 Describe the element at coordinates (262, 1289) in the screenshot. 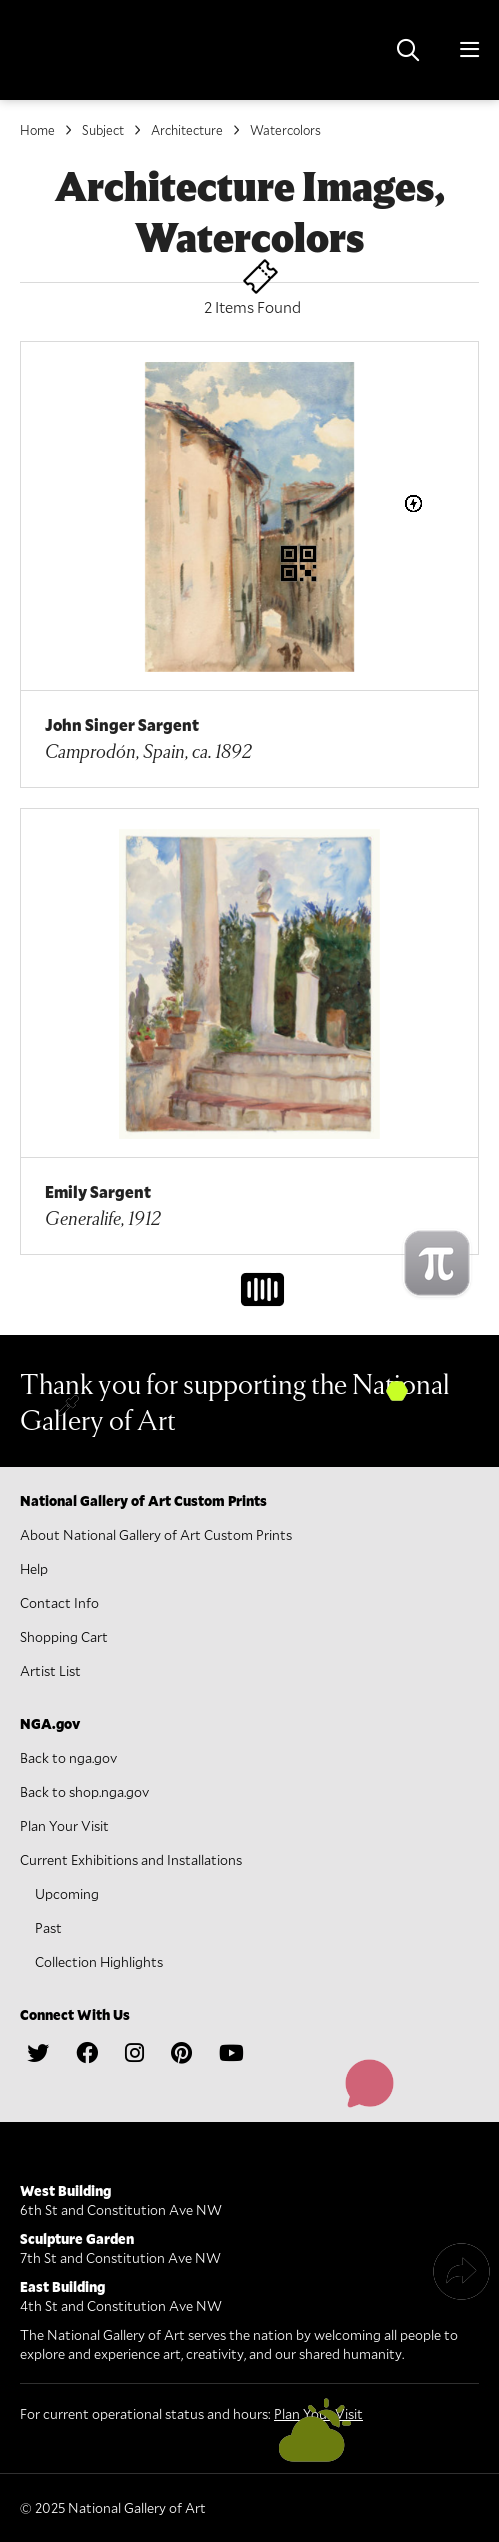

I see `scan a barcode` at that location.